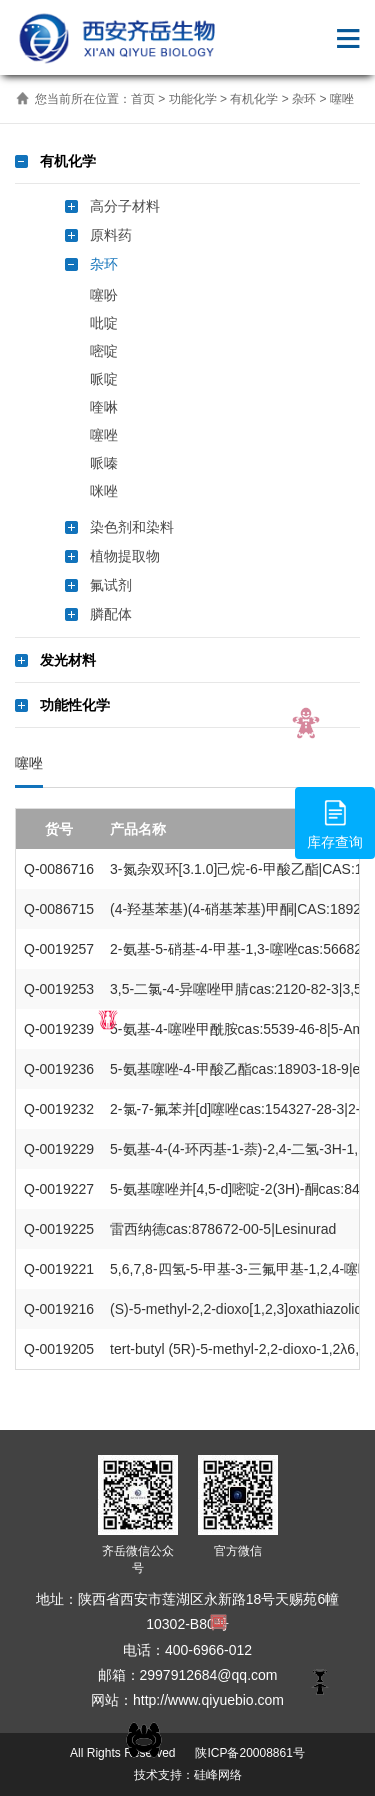  What do you see at coordinates (320, 1682) in the screenshot?
I see `view achievement goals` at bounding box center [320, 1682].